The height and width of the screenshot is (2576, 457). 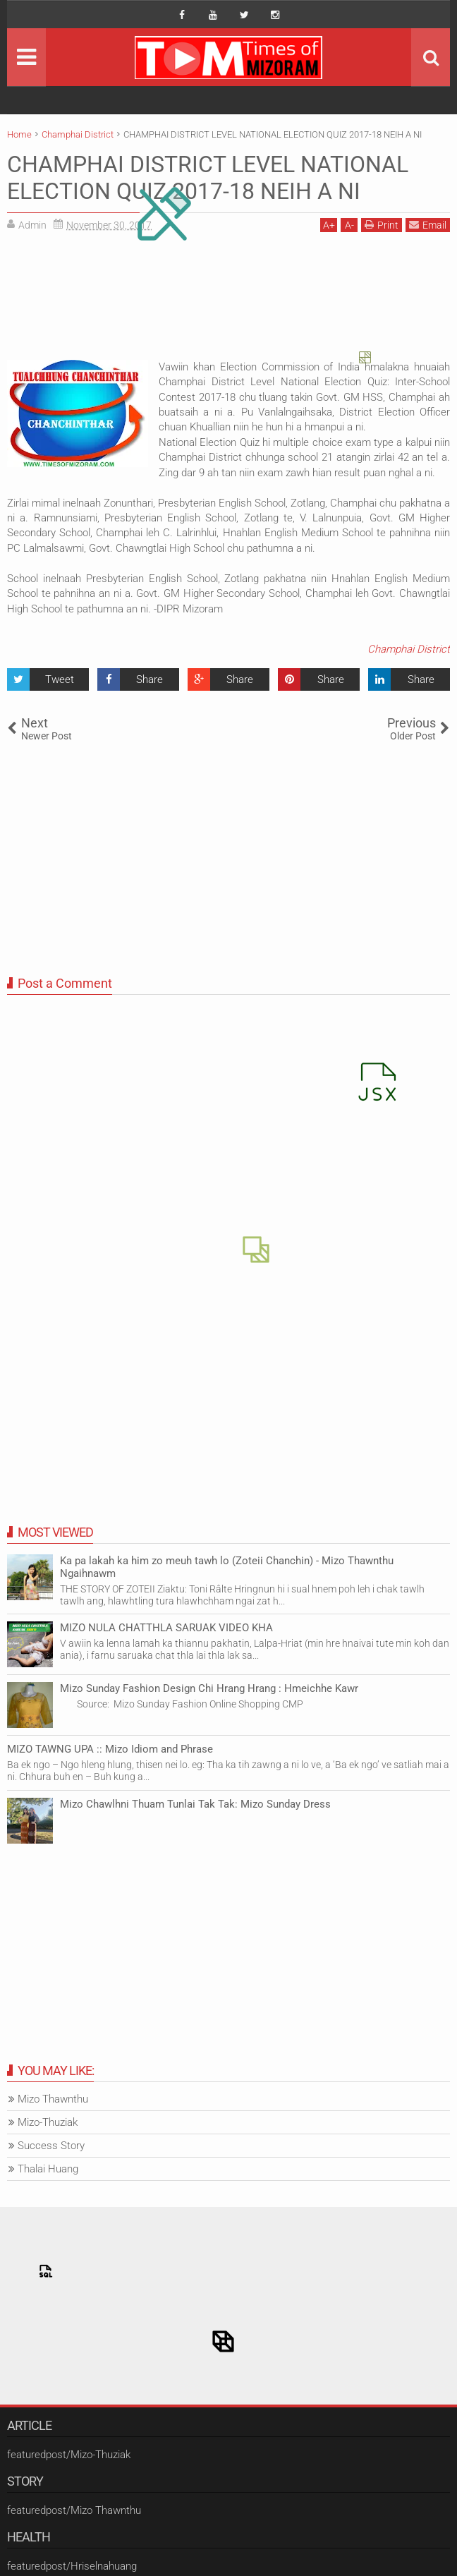 I want to click on editing is disabled, so click(x=163, y=214).